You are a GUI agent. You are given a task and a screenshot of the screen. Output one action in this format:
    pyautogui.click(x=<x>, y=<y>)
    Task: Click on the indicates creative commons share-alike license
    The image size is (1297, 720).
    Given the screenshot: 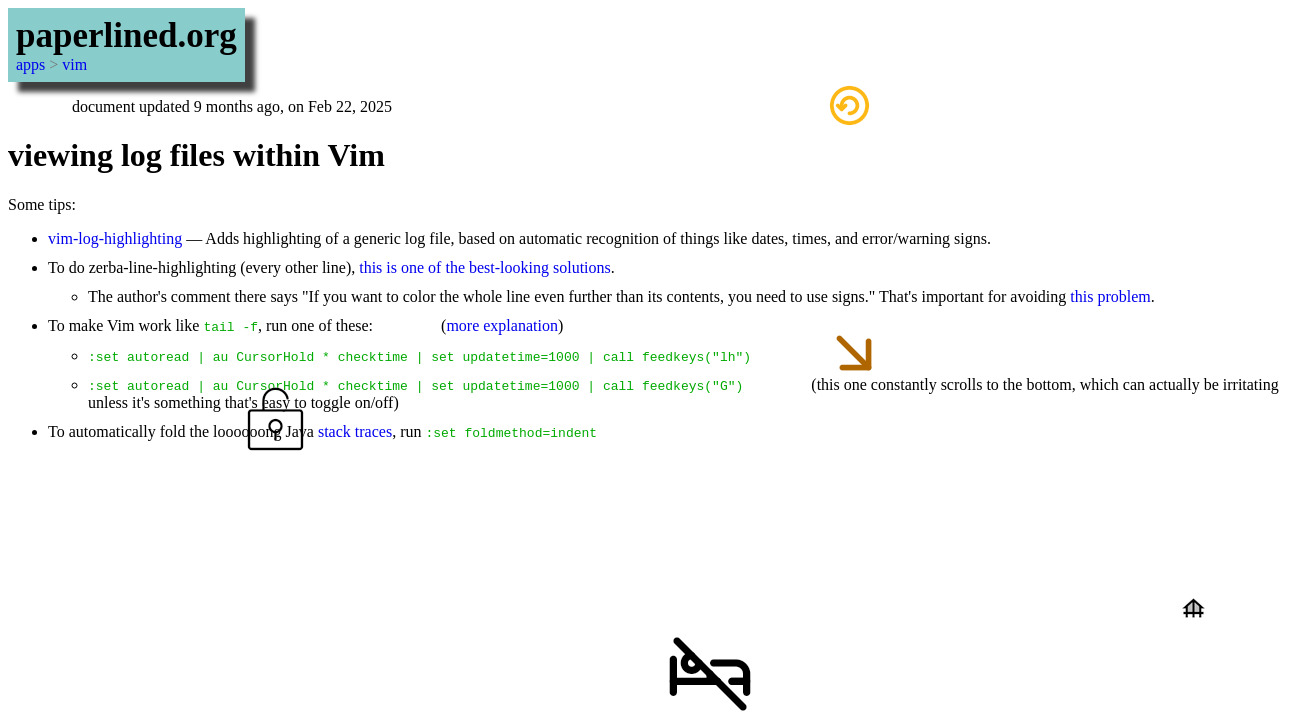 What is the action you would take?
    pyautogui.click(x=849, y=105)
    